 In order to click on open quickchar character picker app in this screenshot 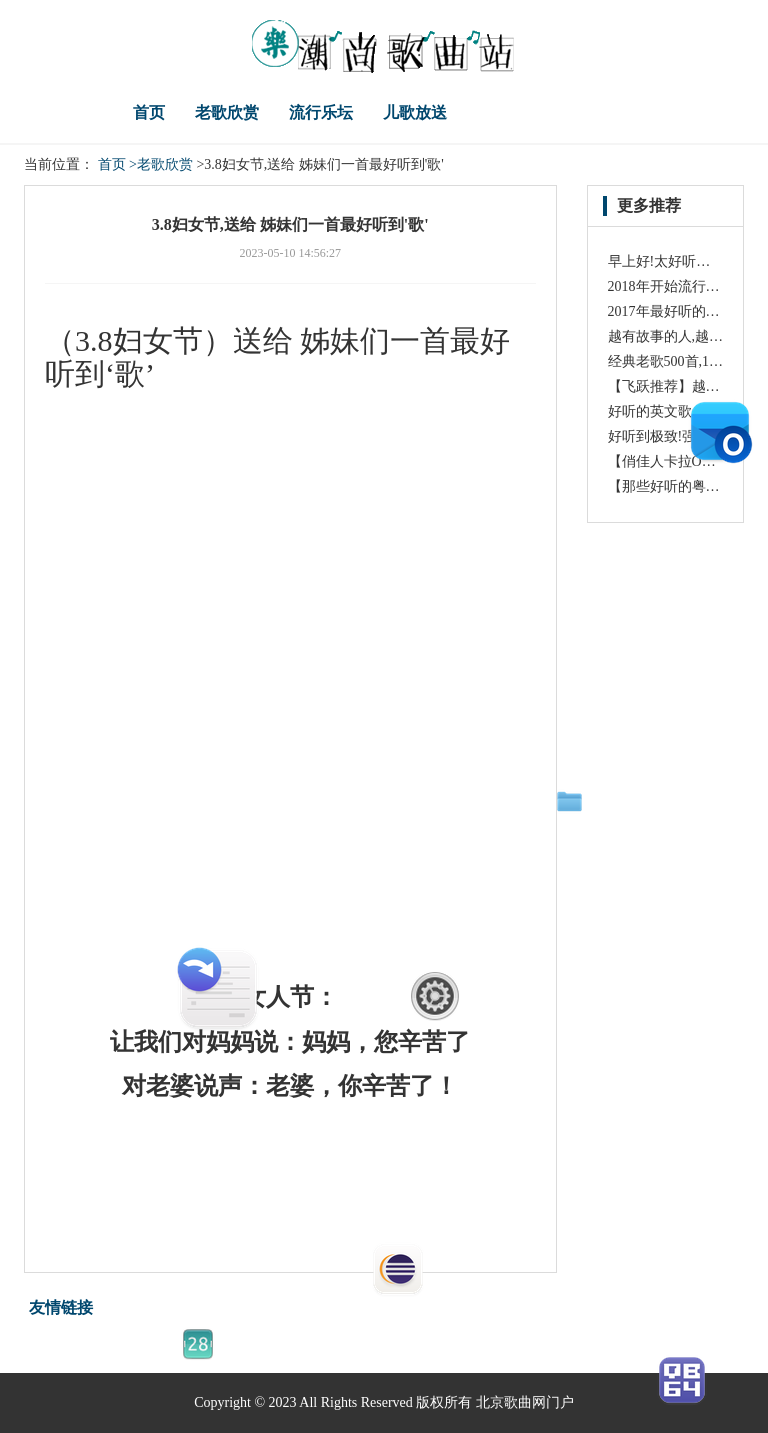, I will do `click(218, 988)`.